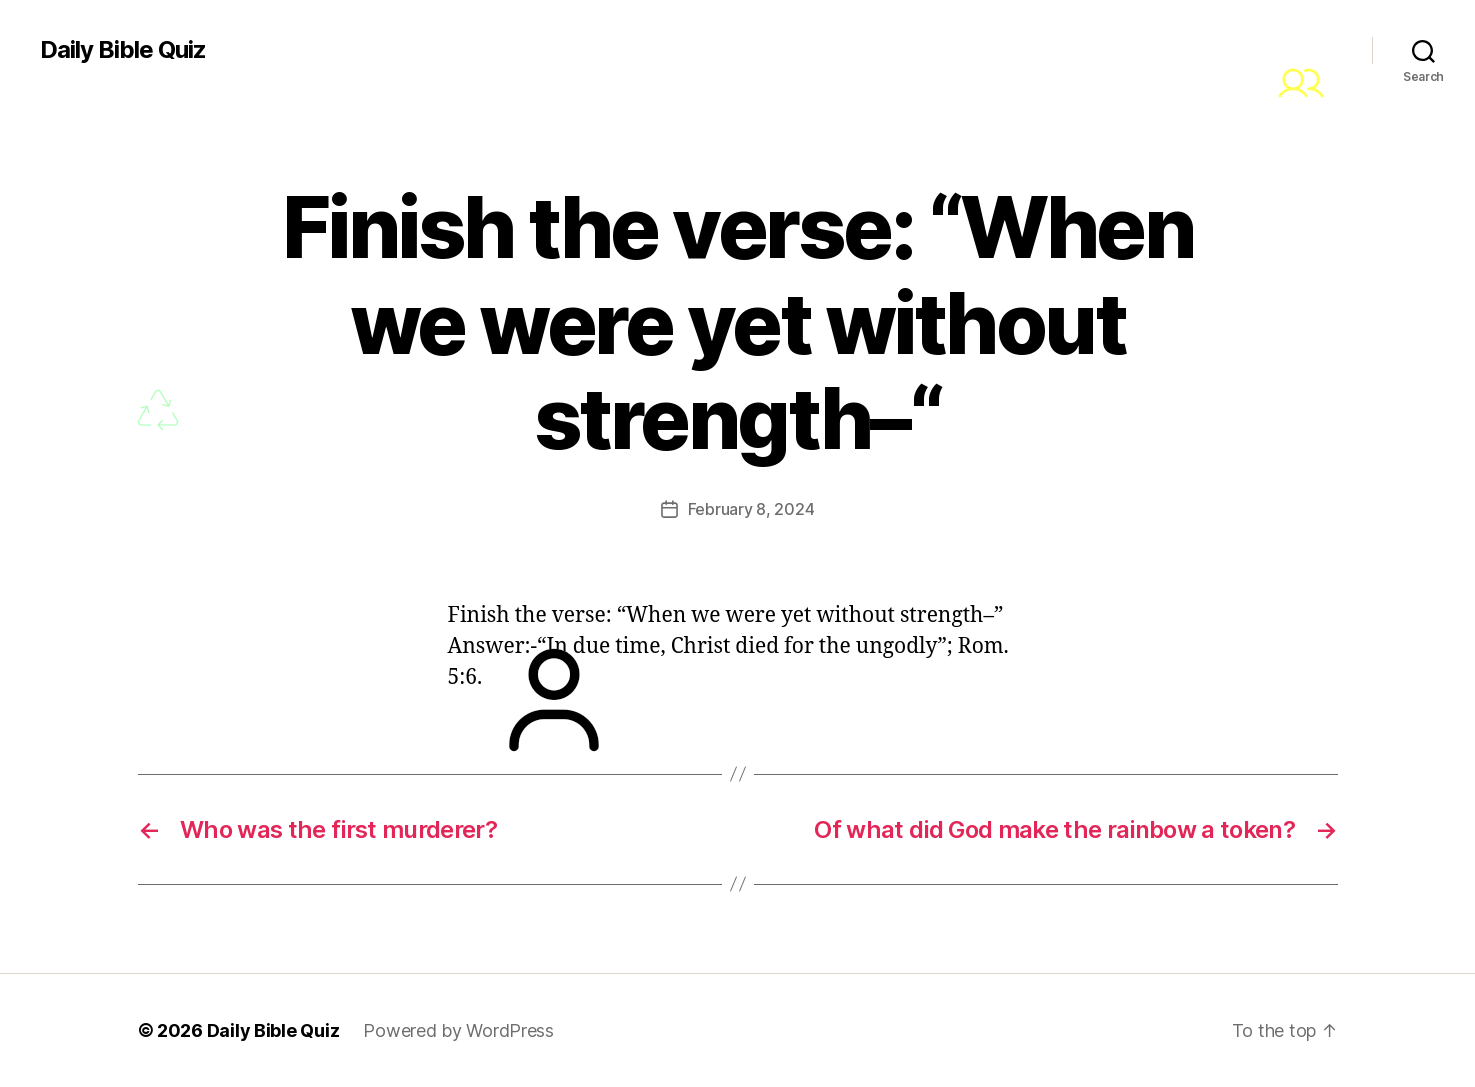 The image size is (1475, 1087). What do you see at coordinates (158, 410) in the screenshot?
I see `recycle or move item to trash` at bounding box center [158, 410].